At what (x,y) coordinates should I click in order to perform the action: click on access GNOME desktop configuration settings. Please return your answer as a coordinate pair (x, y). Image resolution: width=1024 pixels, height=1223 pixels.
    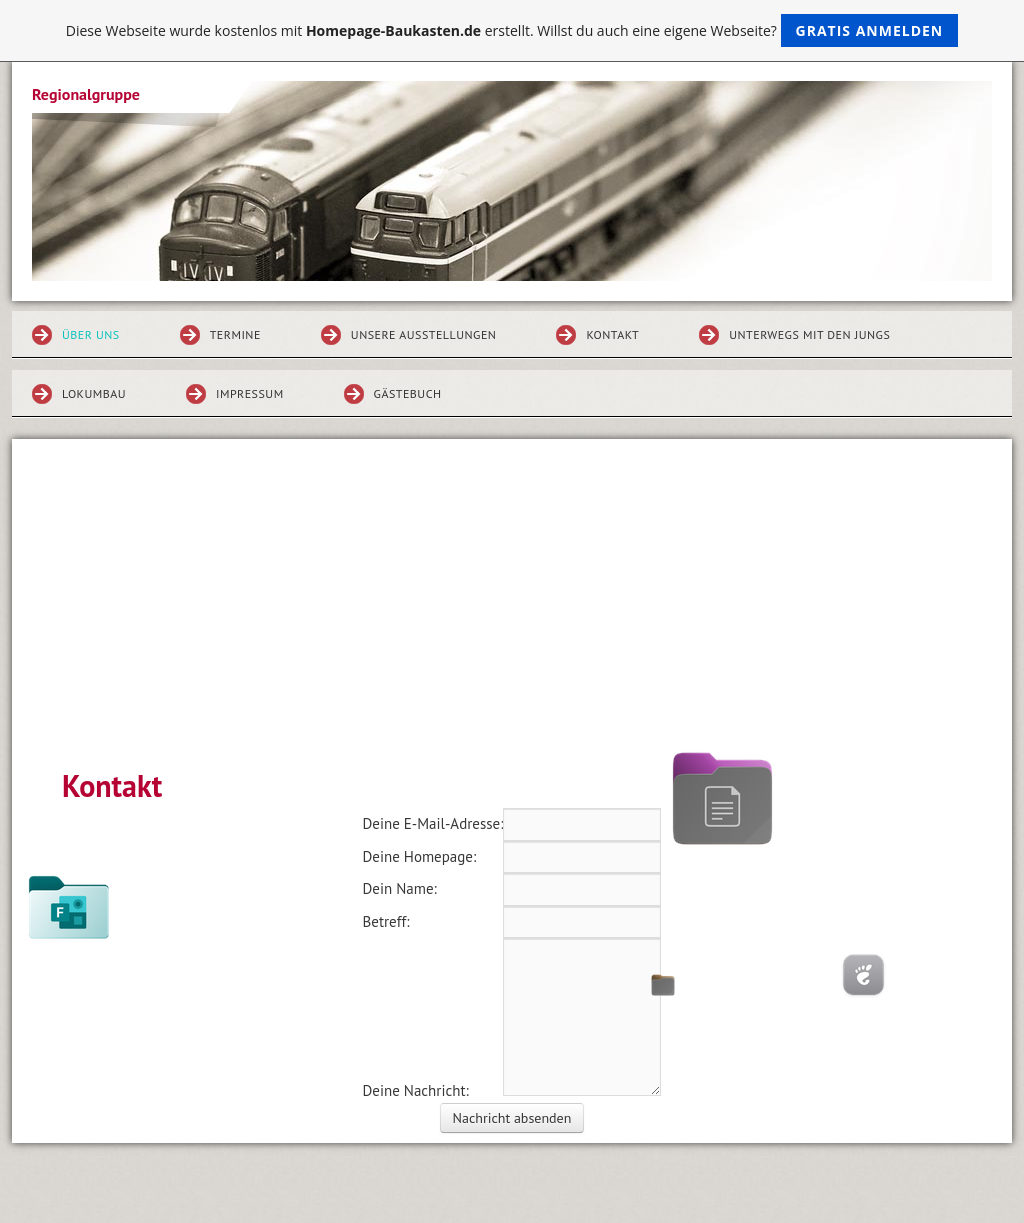
    Looking at the image, I should click on (863, 975).